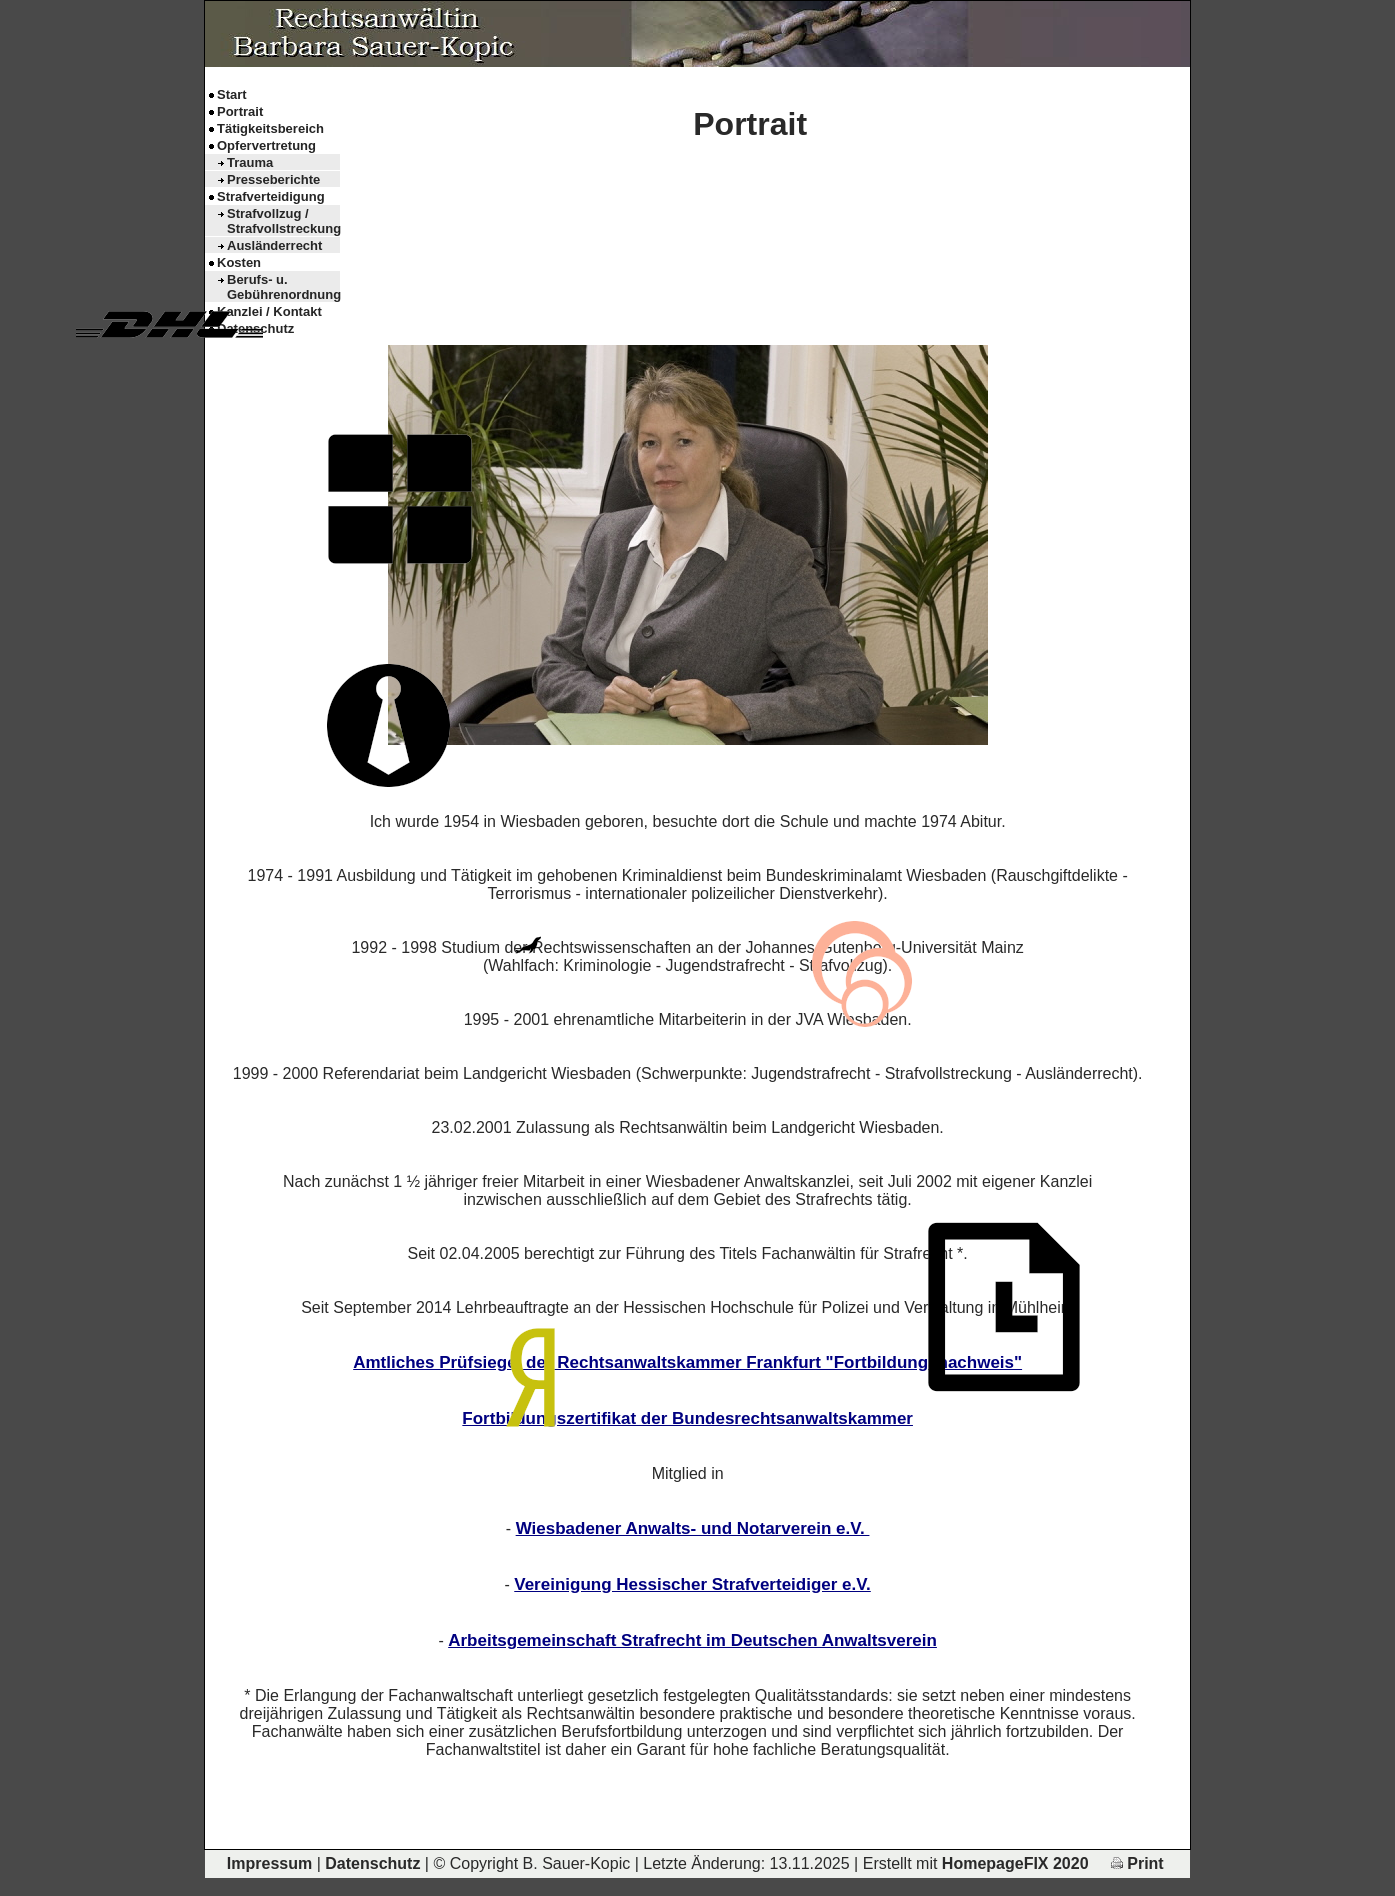 The image size is (1395, 1896). What do you see at coordinates (388, 725) in the screenshot?
I see `mainwp logo` at bounding box center [388, 725].